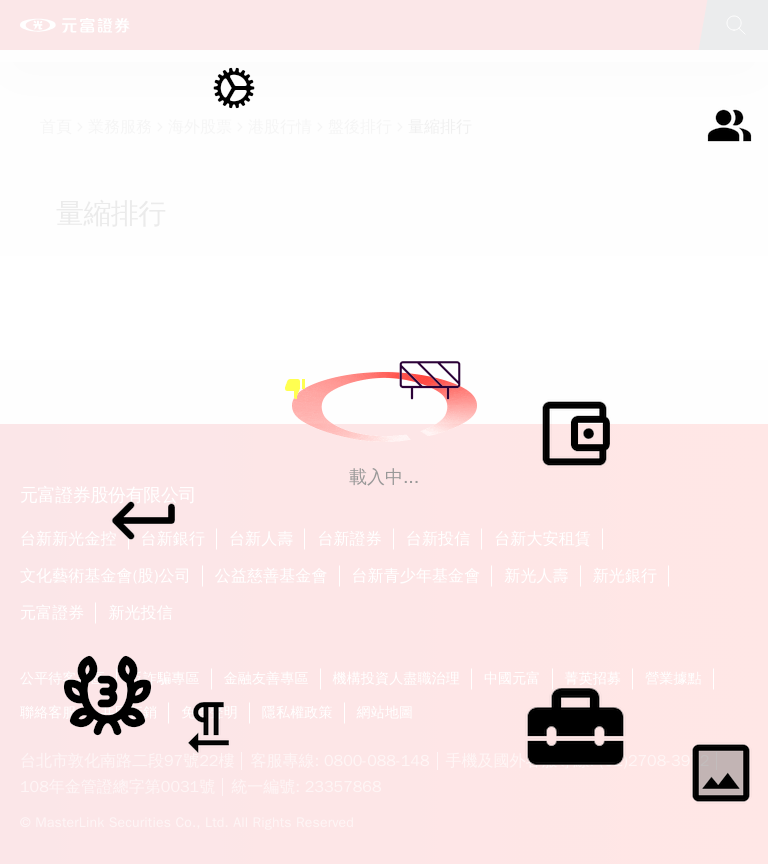 The height and width of the screenshot is (864, 768). What do you see at coordinates (575, 726) in the screenshot?
I see `access home repair services` at bounding box center [575, 726].